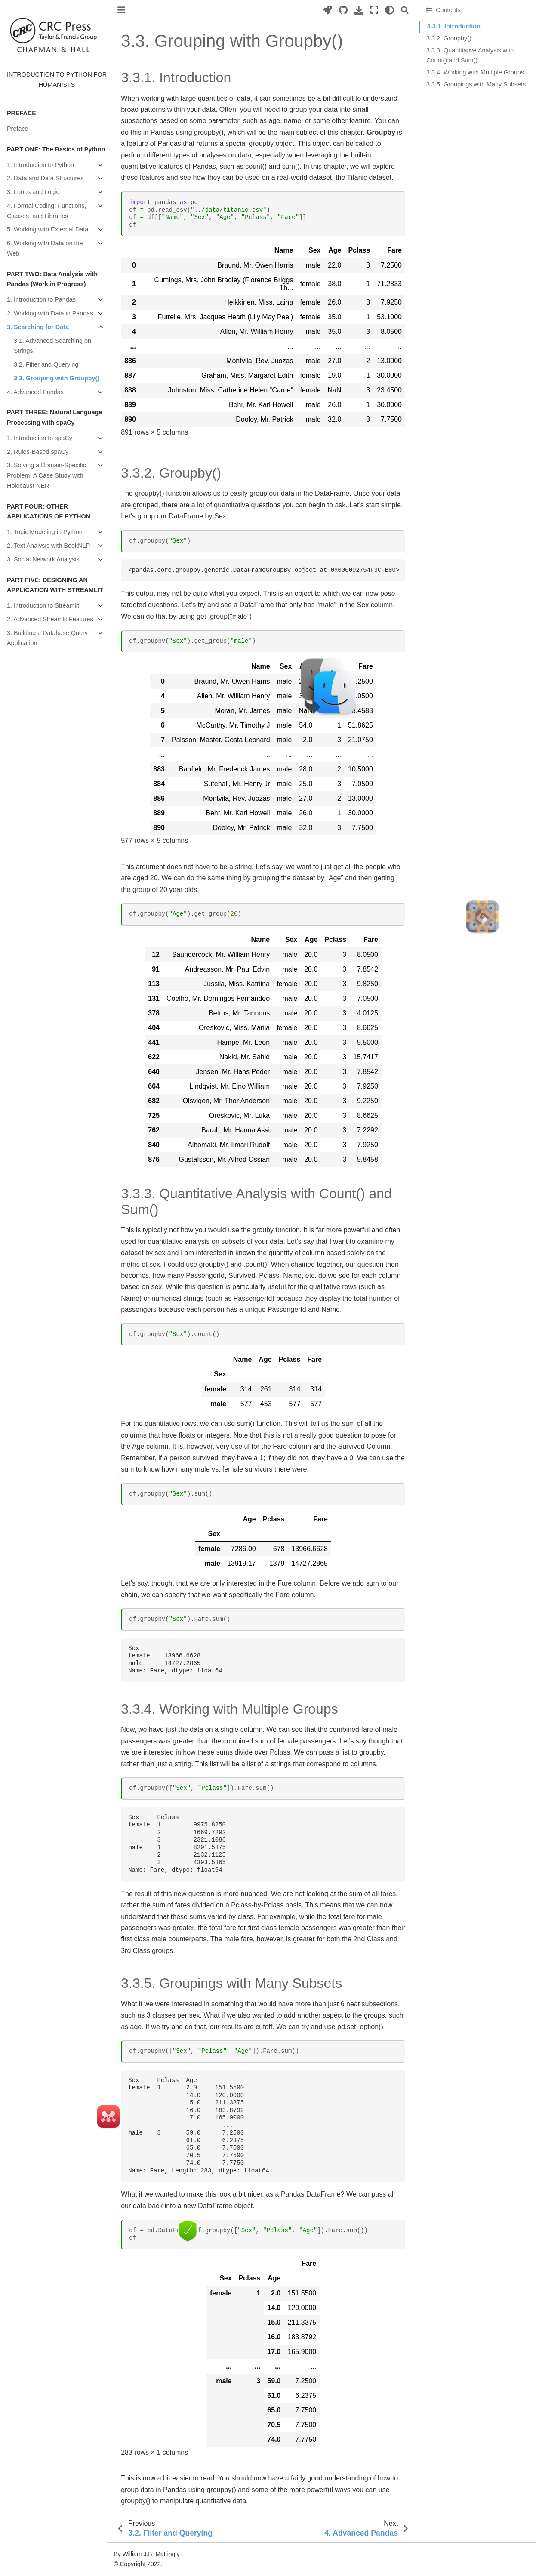 Image resolution: width=536 pixels, height=2576 pixels. What do you see at coordinates (328, 686) in the screenshot?
I see `launch macos setup assistant` at bounding box center [328, 686].